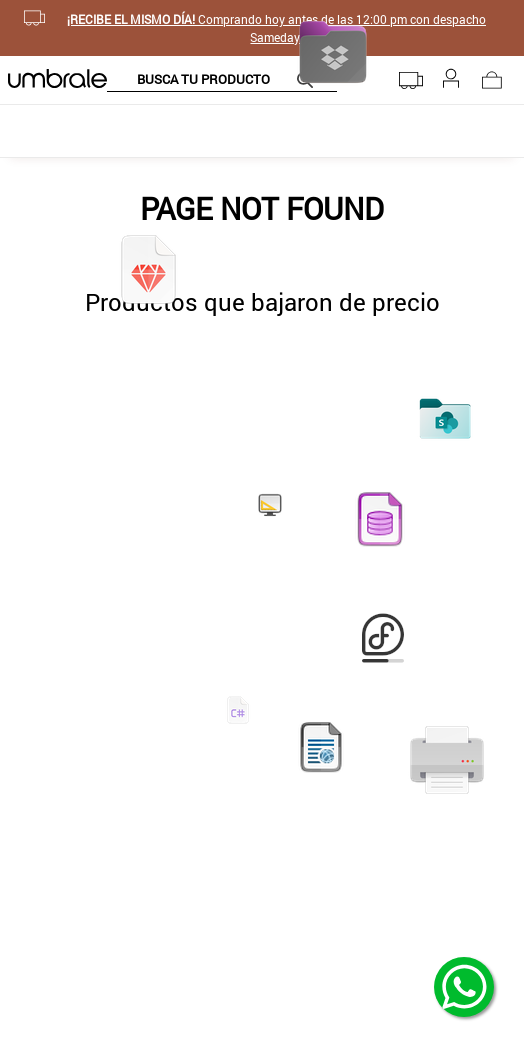 The width and height of the screenshot is (524, 1037). What do you see at coordinates (321, 747) in the screenshot?
I see `libreoffice web document file type` at bounding box center [321, 747].